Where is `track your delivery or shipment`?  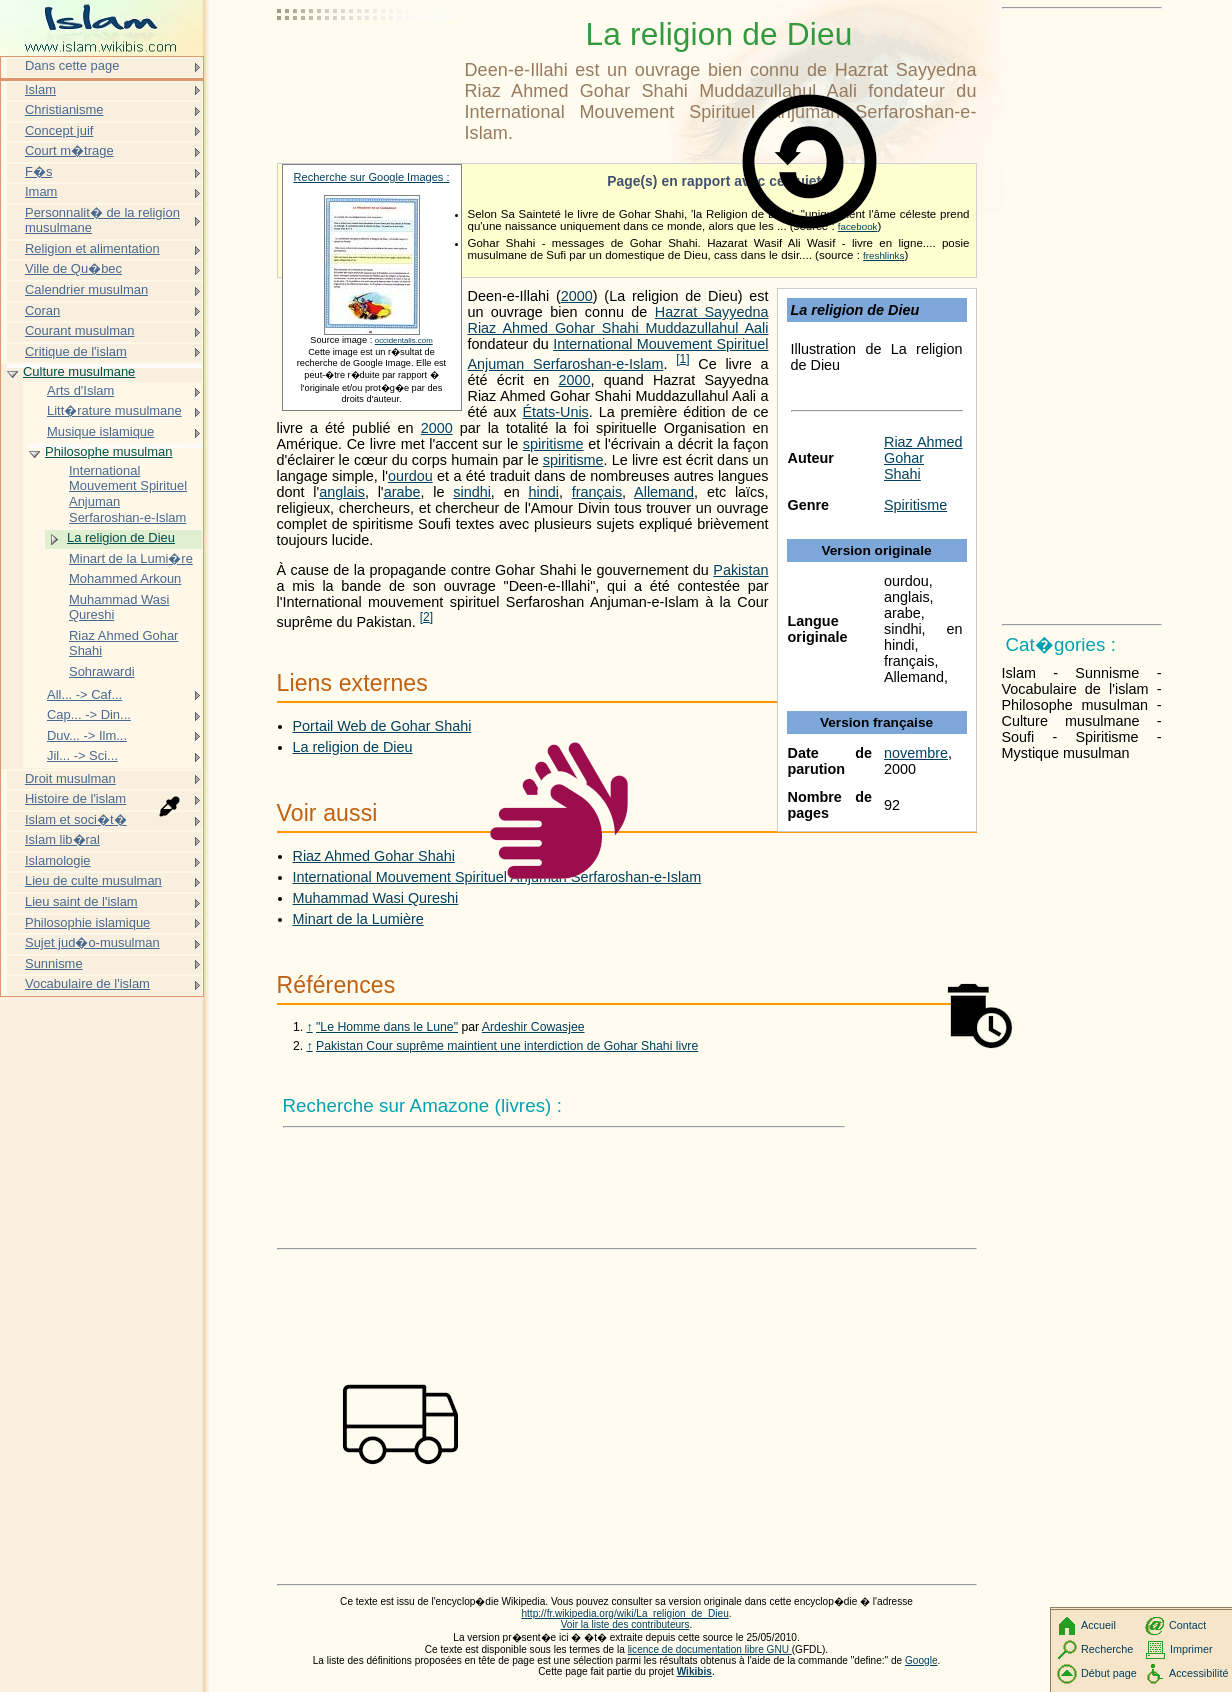
track your delivery or shipment is located at coordinates (396, 1418).